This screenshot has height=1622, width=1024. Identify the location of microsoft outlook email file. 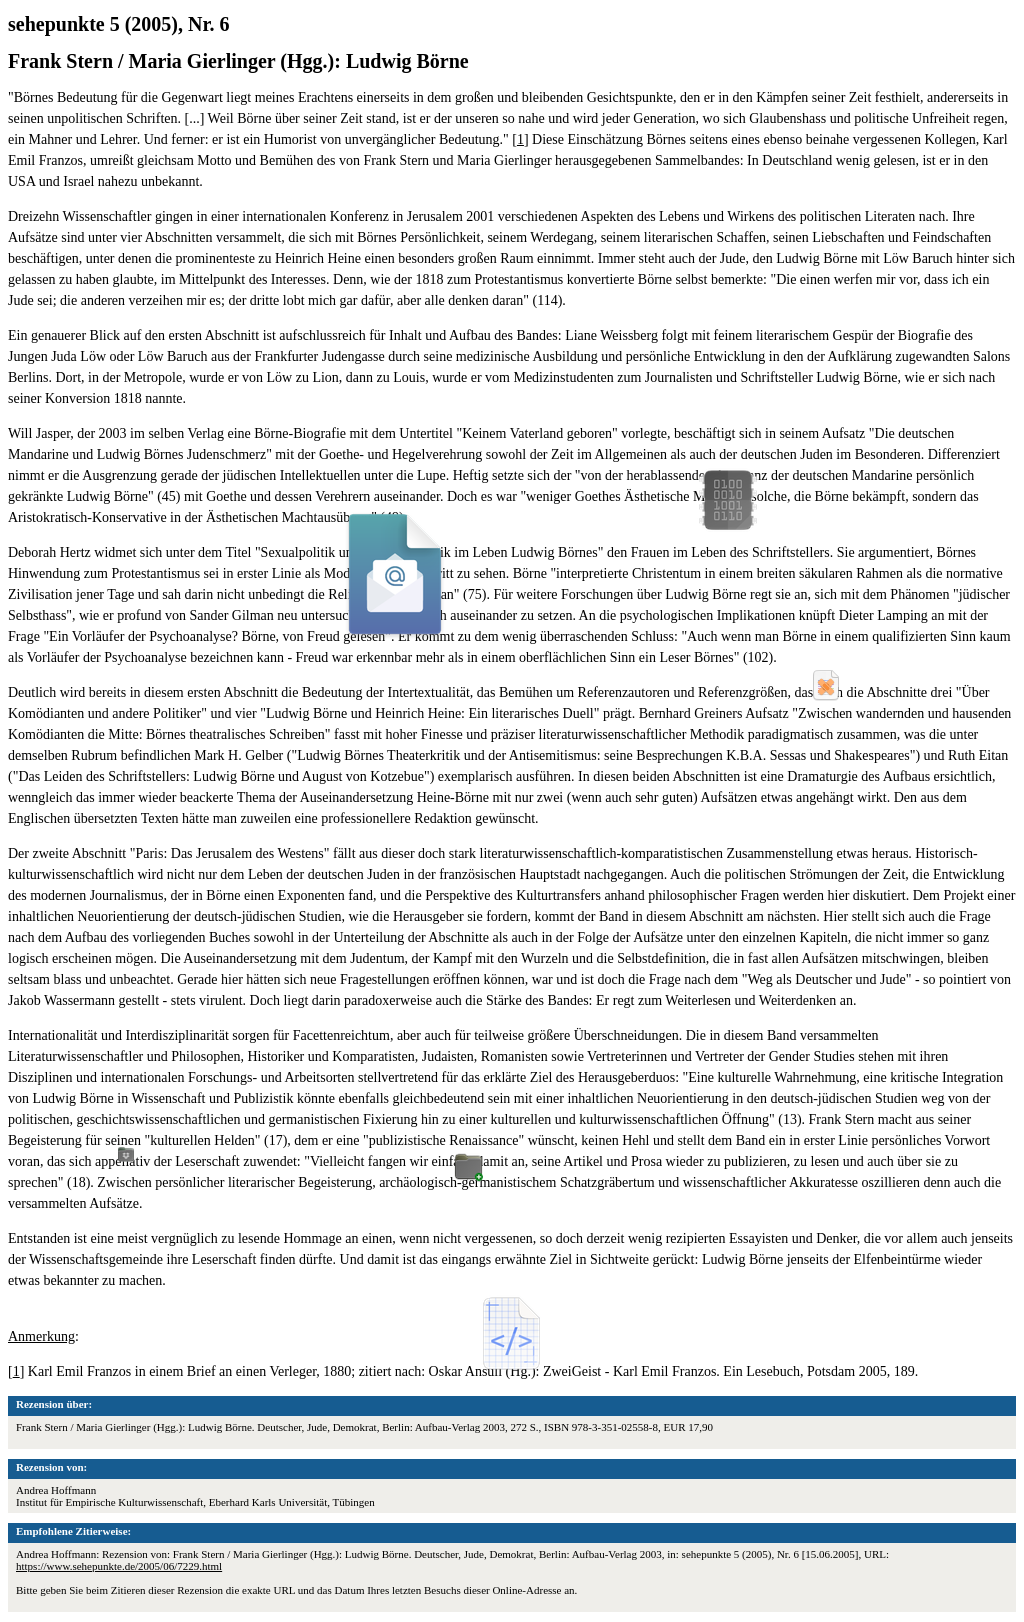
(395, 574).